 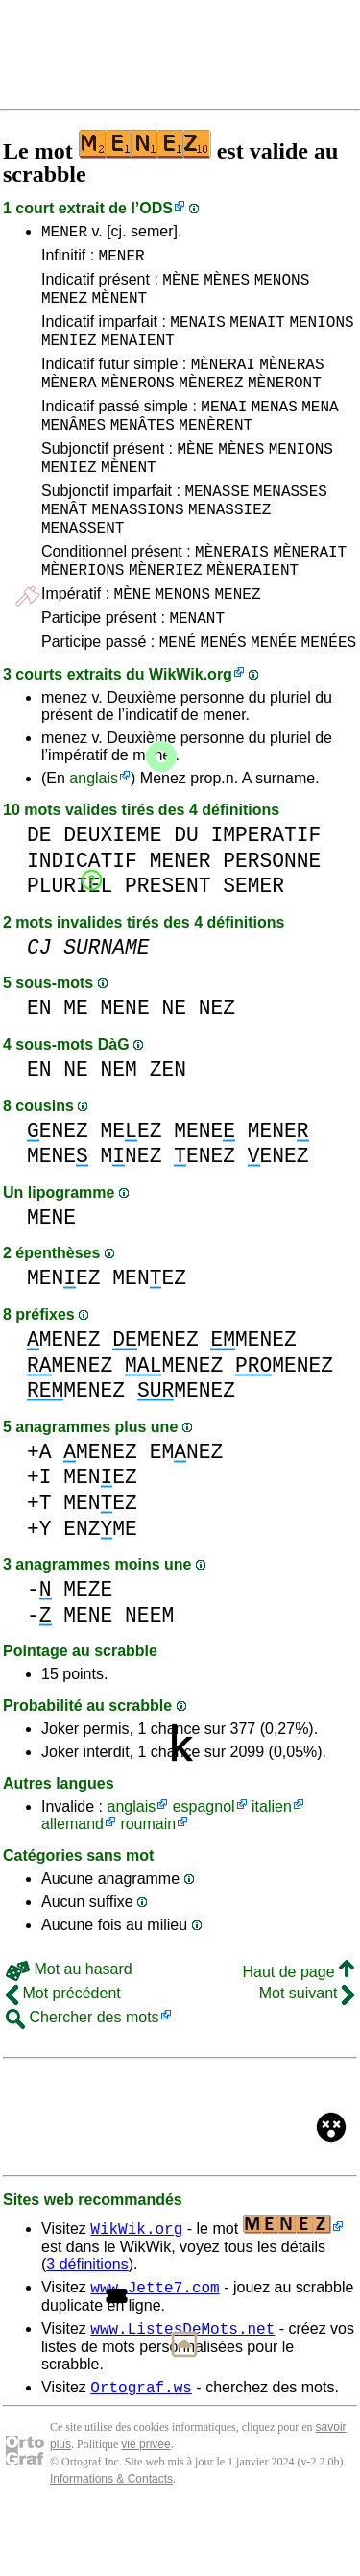 I want to click on view your tickets or passes, so click(x=116, y=2295).